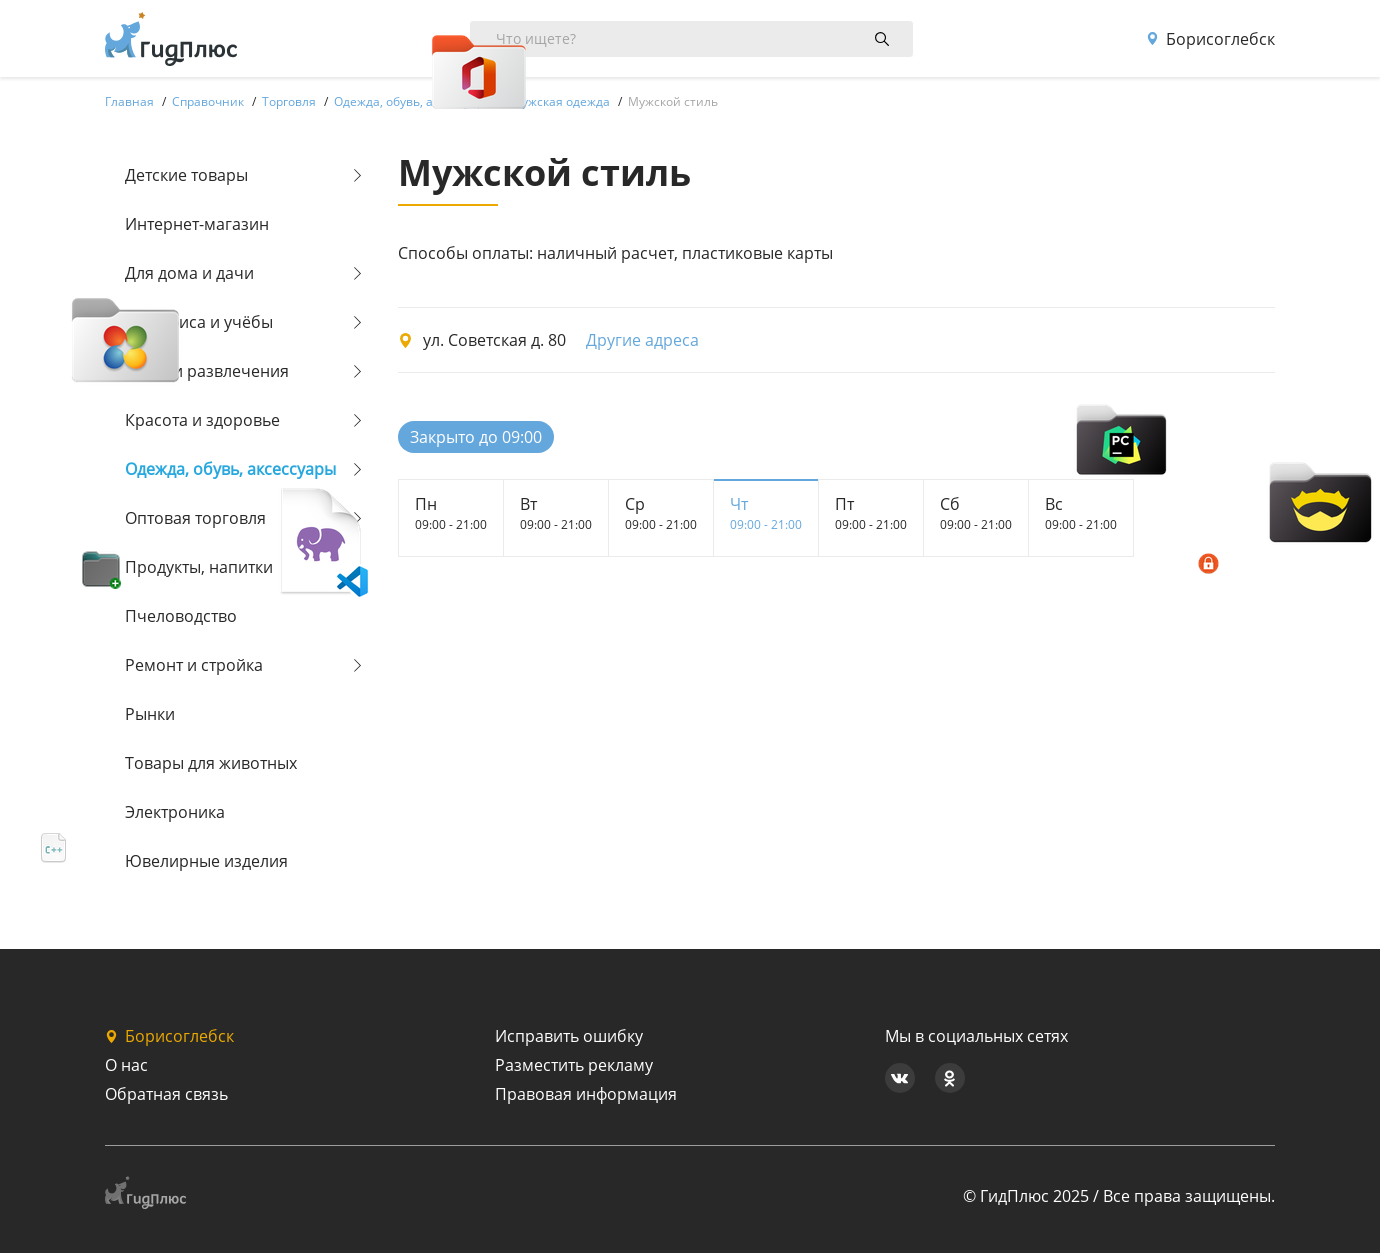 Image resolution: width=1380 pixels, height=1253 pixels. What do you see at coordinates (125, 343) in the screenshot?
I see `open the Eleven Forum community folder` at bounding box center [125, 343].